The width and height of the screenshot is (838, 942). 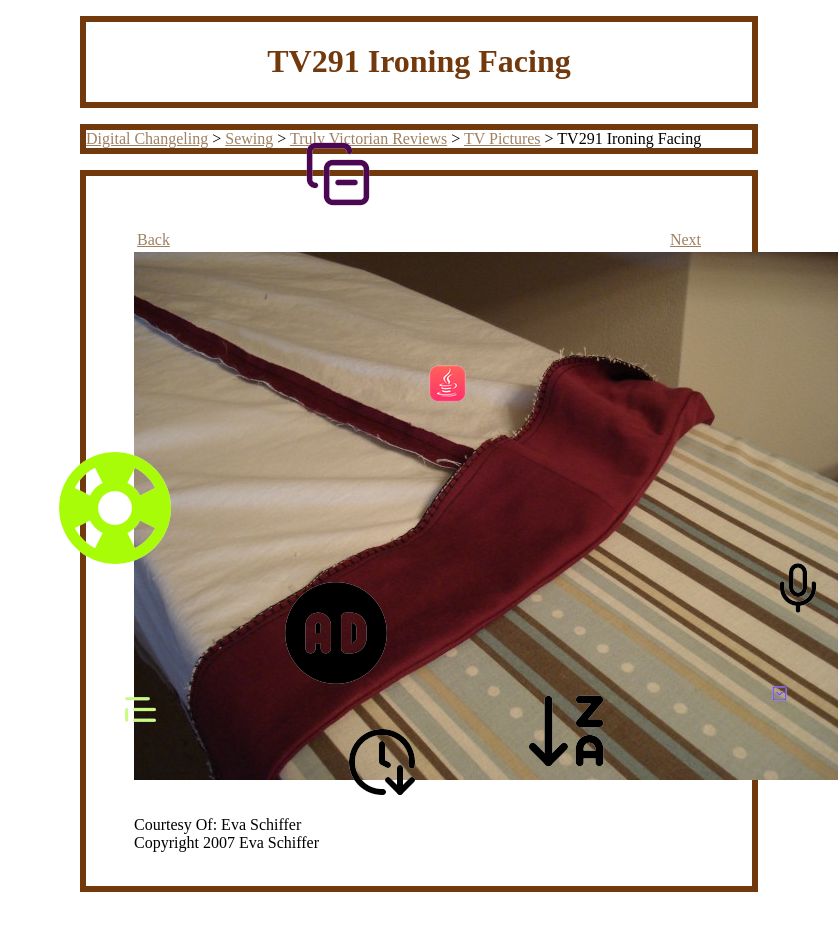 I want to click on sort items in reverse alphabetical order (Z to A), so click(x=568, y=731).